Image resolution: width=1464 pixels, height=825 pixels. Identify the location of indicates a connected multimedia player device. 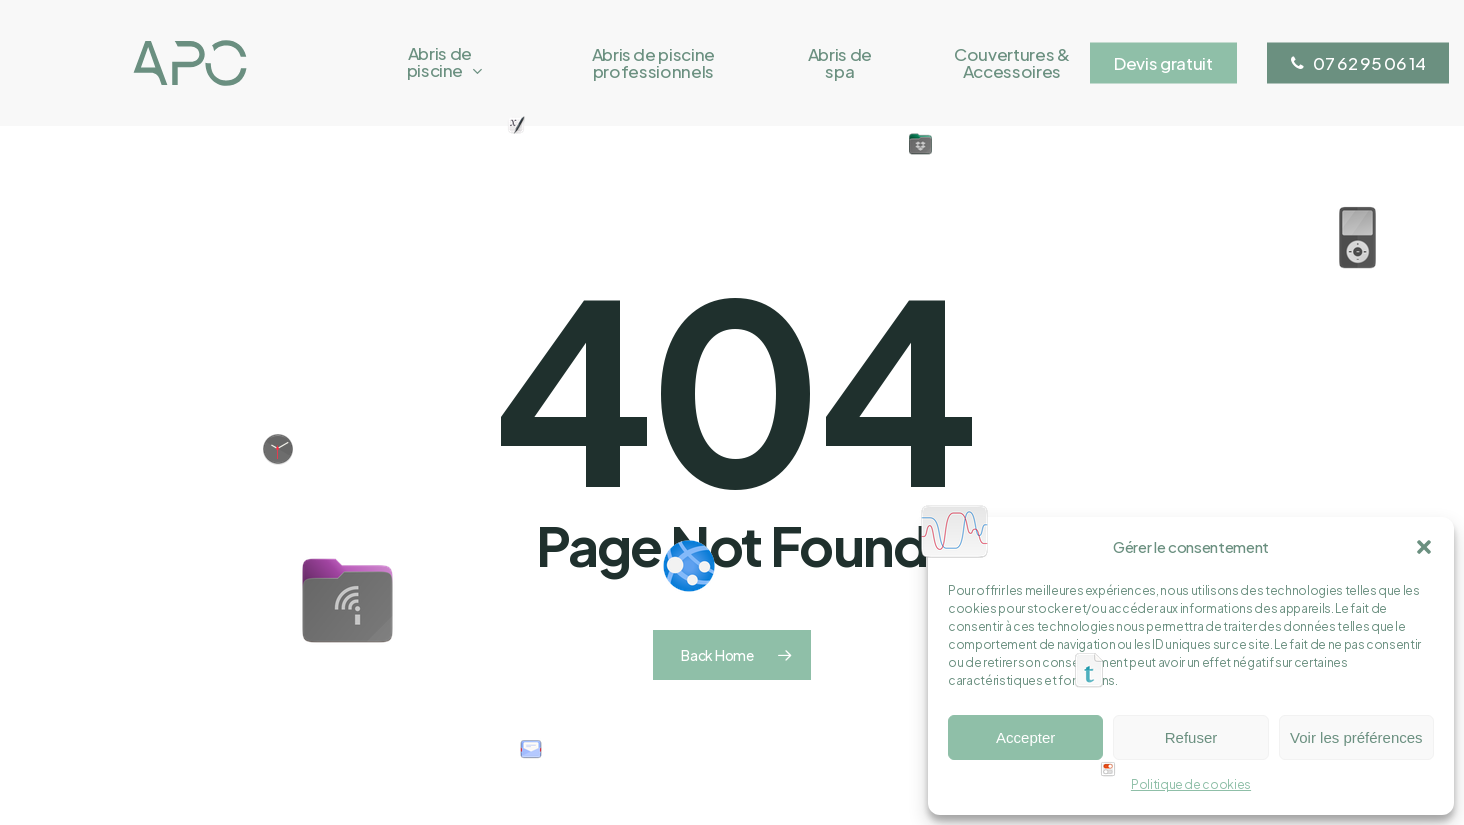
(1357, 237).